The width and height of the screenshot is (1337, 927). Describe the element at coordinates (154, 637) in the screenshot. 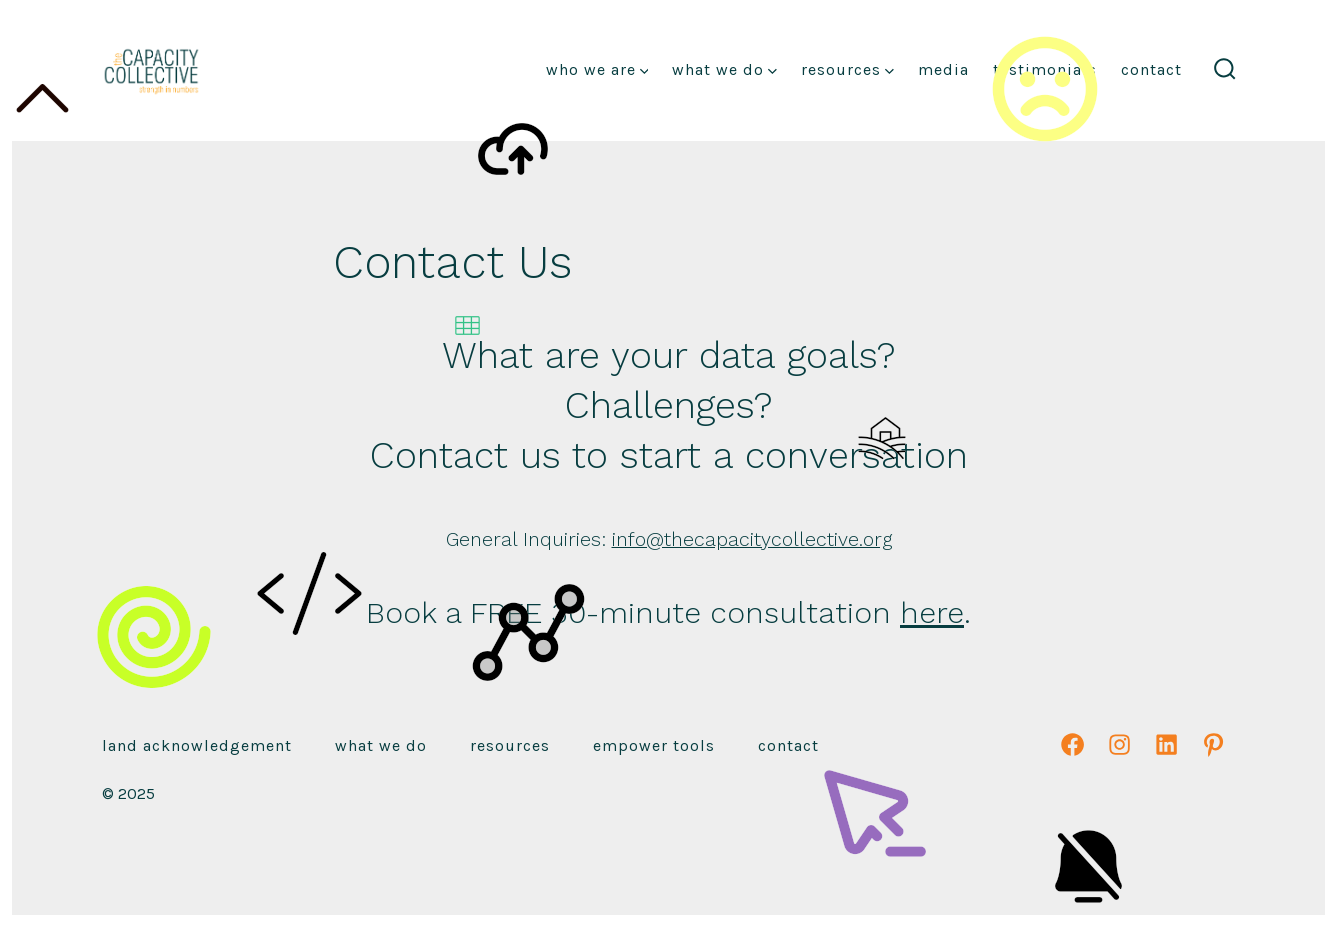

I see `indicates loading or processing in progress` at that location.